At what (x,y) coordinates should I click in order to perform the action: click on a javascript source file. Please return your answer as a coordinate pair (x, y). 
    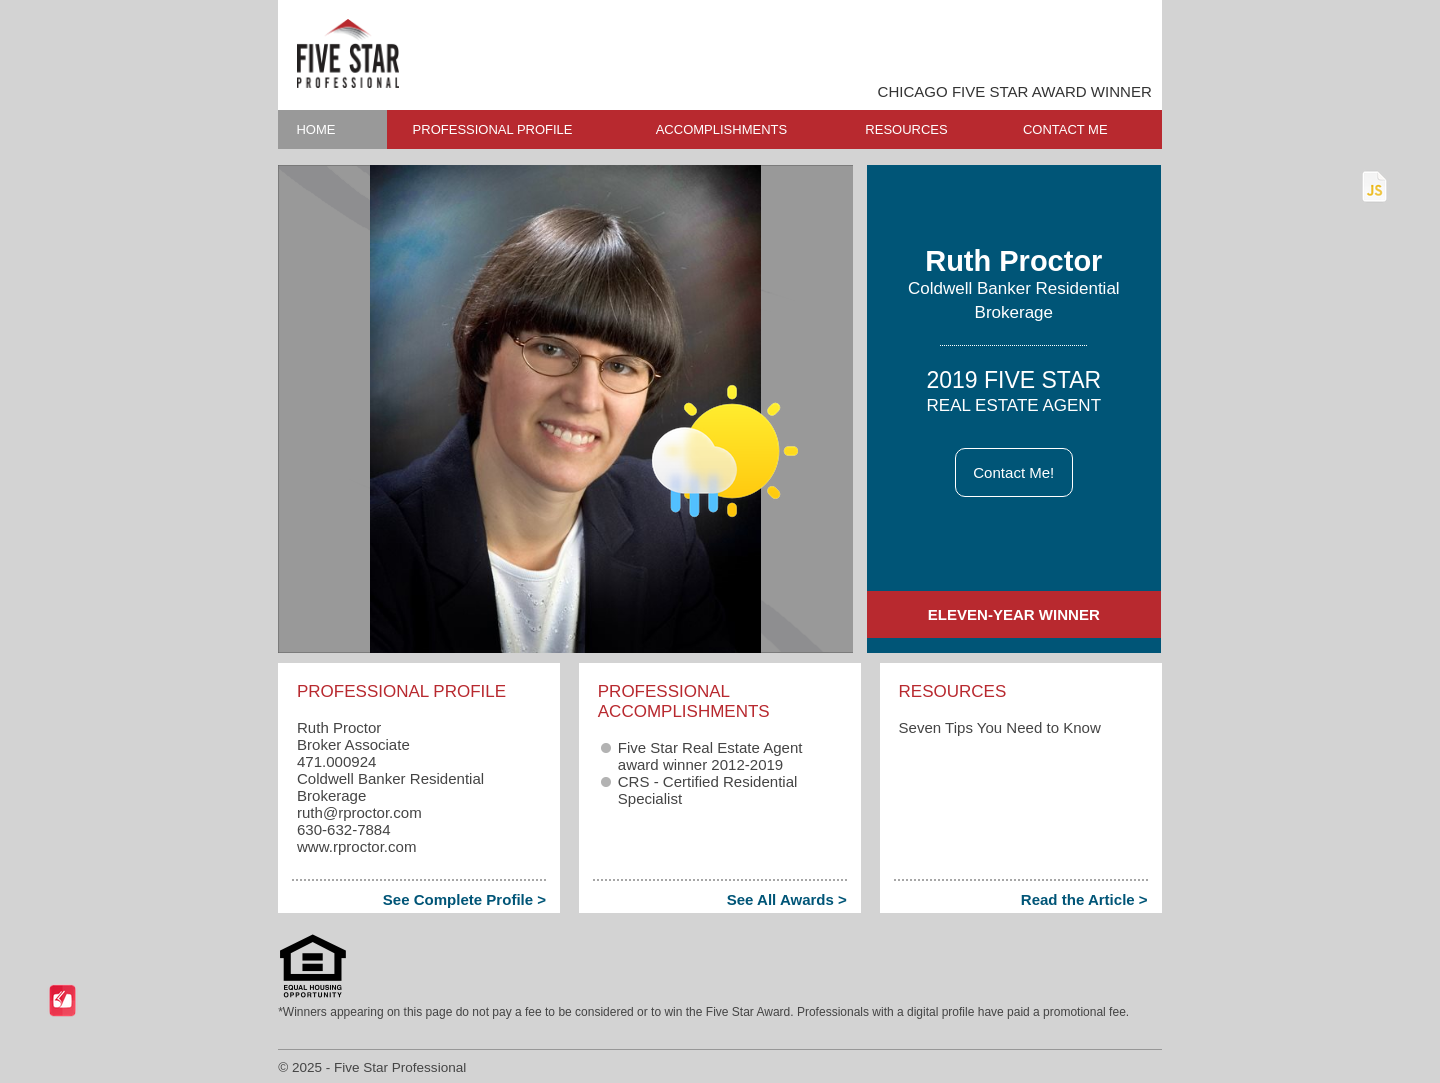
    Looking at the image, I should click on (1374, 186).